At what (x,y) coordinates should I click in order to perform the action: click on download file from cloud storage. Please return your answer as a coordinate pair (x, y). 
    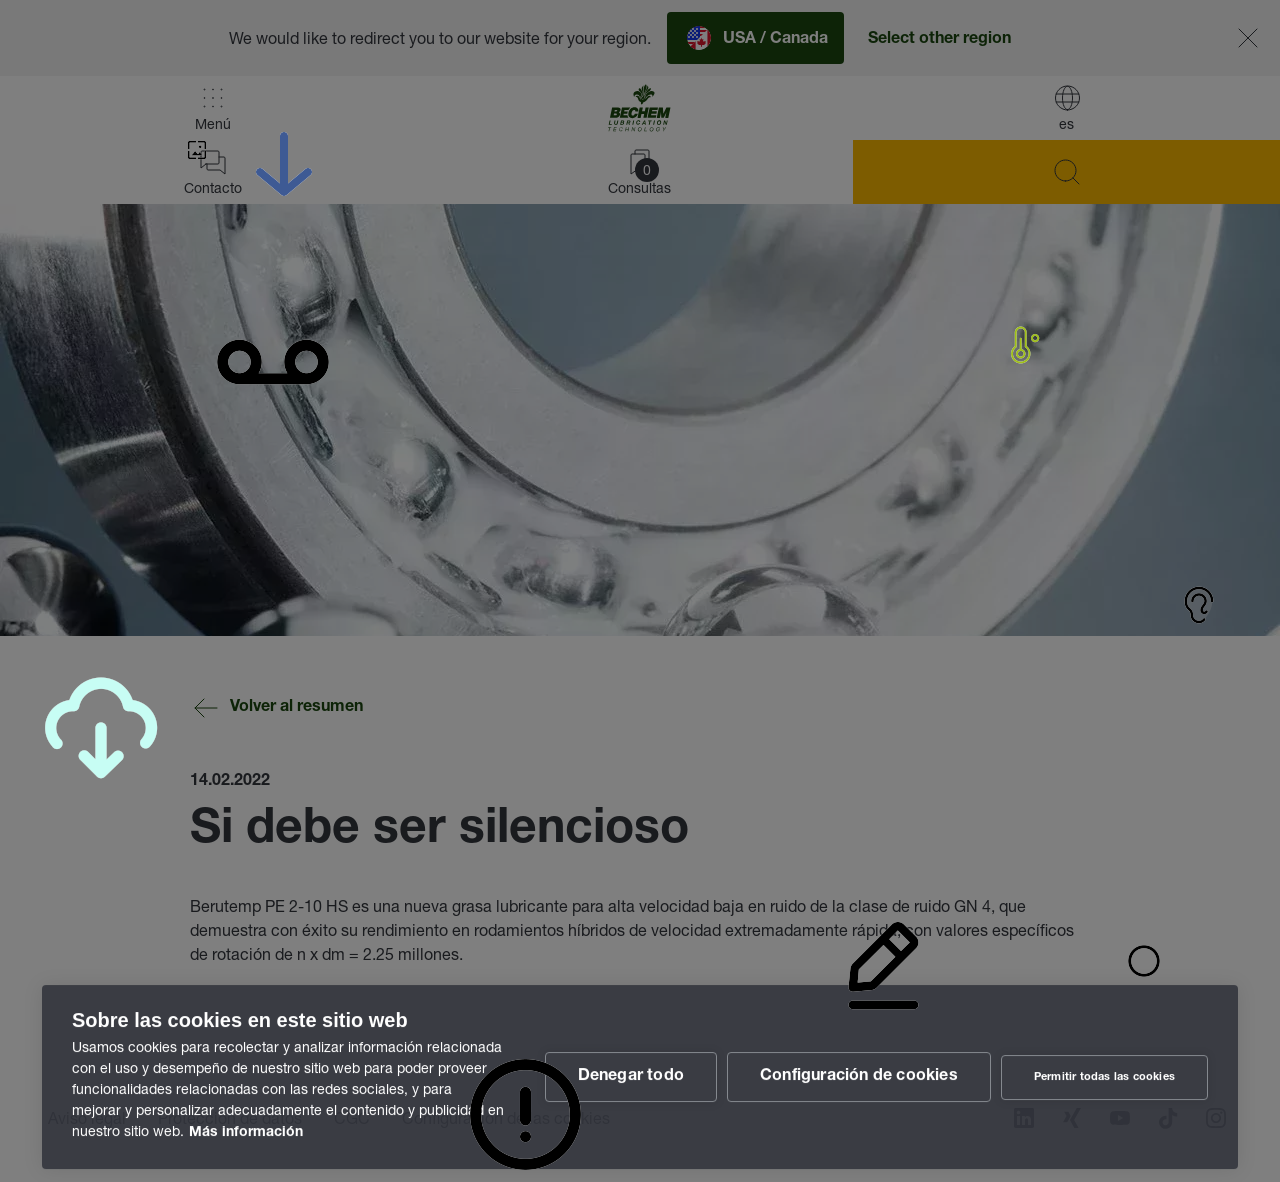
    Looking at the image, I should click on (101, 728).